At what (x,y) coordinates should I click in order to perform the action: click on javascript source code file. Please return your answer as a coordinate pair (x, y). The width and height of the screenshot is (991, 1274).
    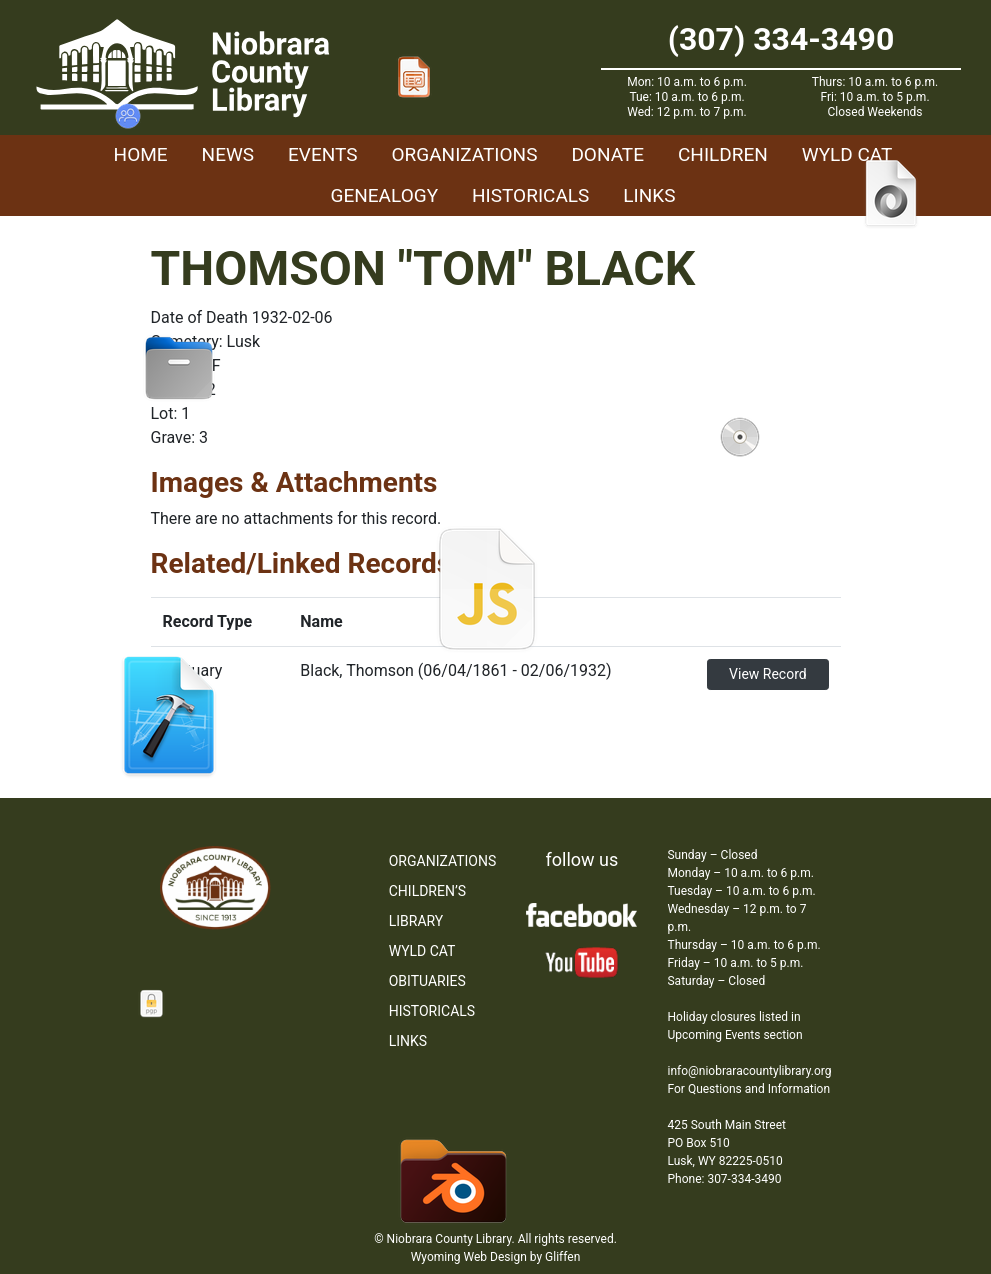
    Looking at the image, I should click on (487, 589).